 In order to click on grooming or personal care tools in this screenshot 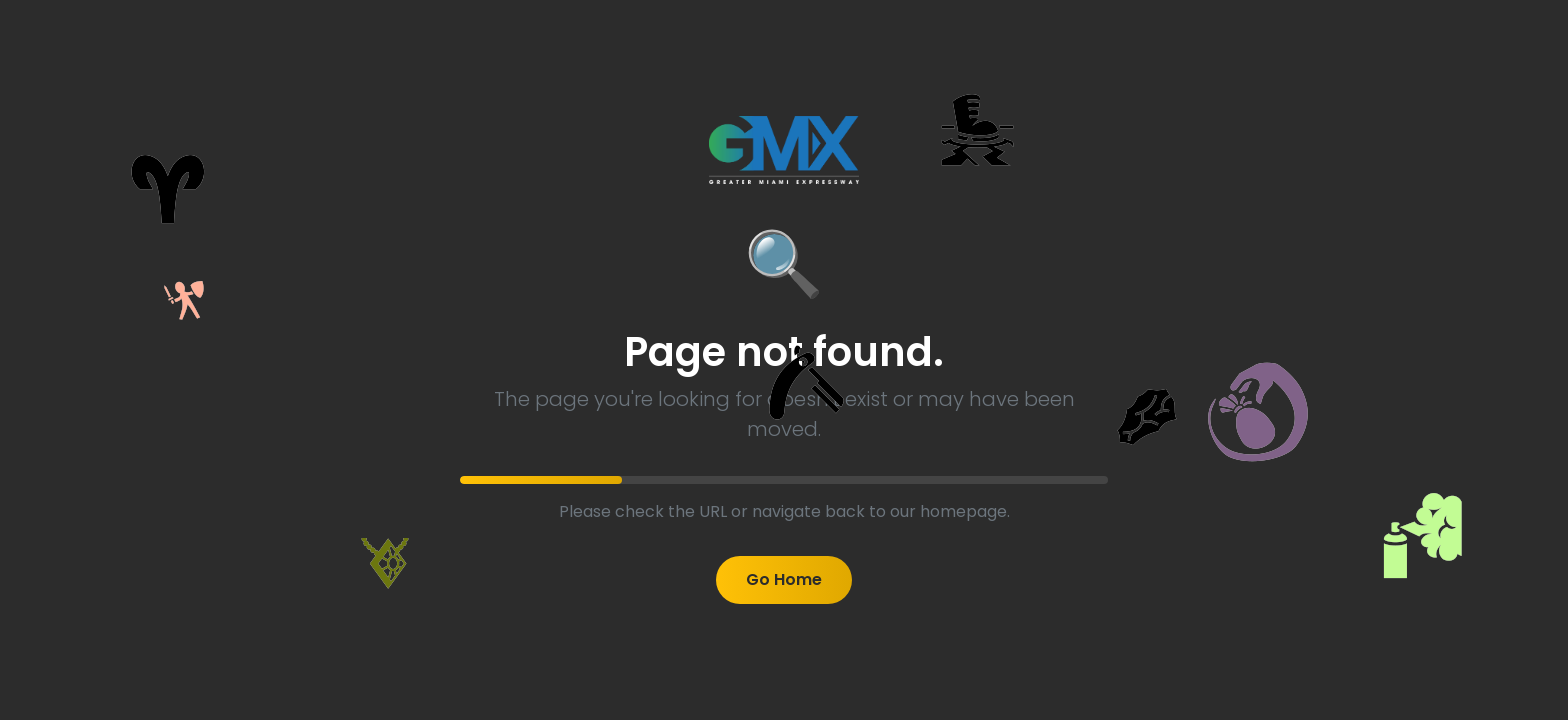, I will do `click(806, 382)`.